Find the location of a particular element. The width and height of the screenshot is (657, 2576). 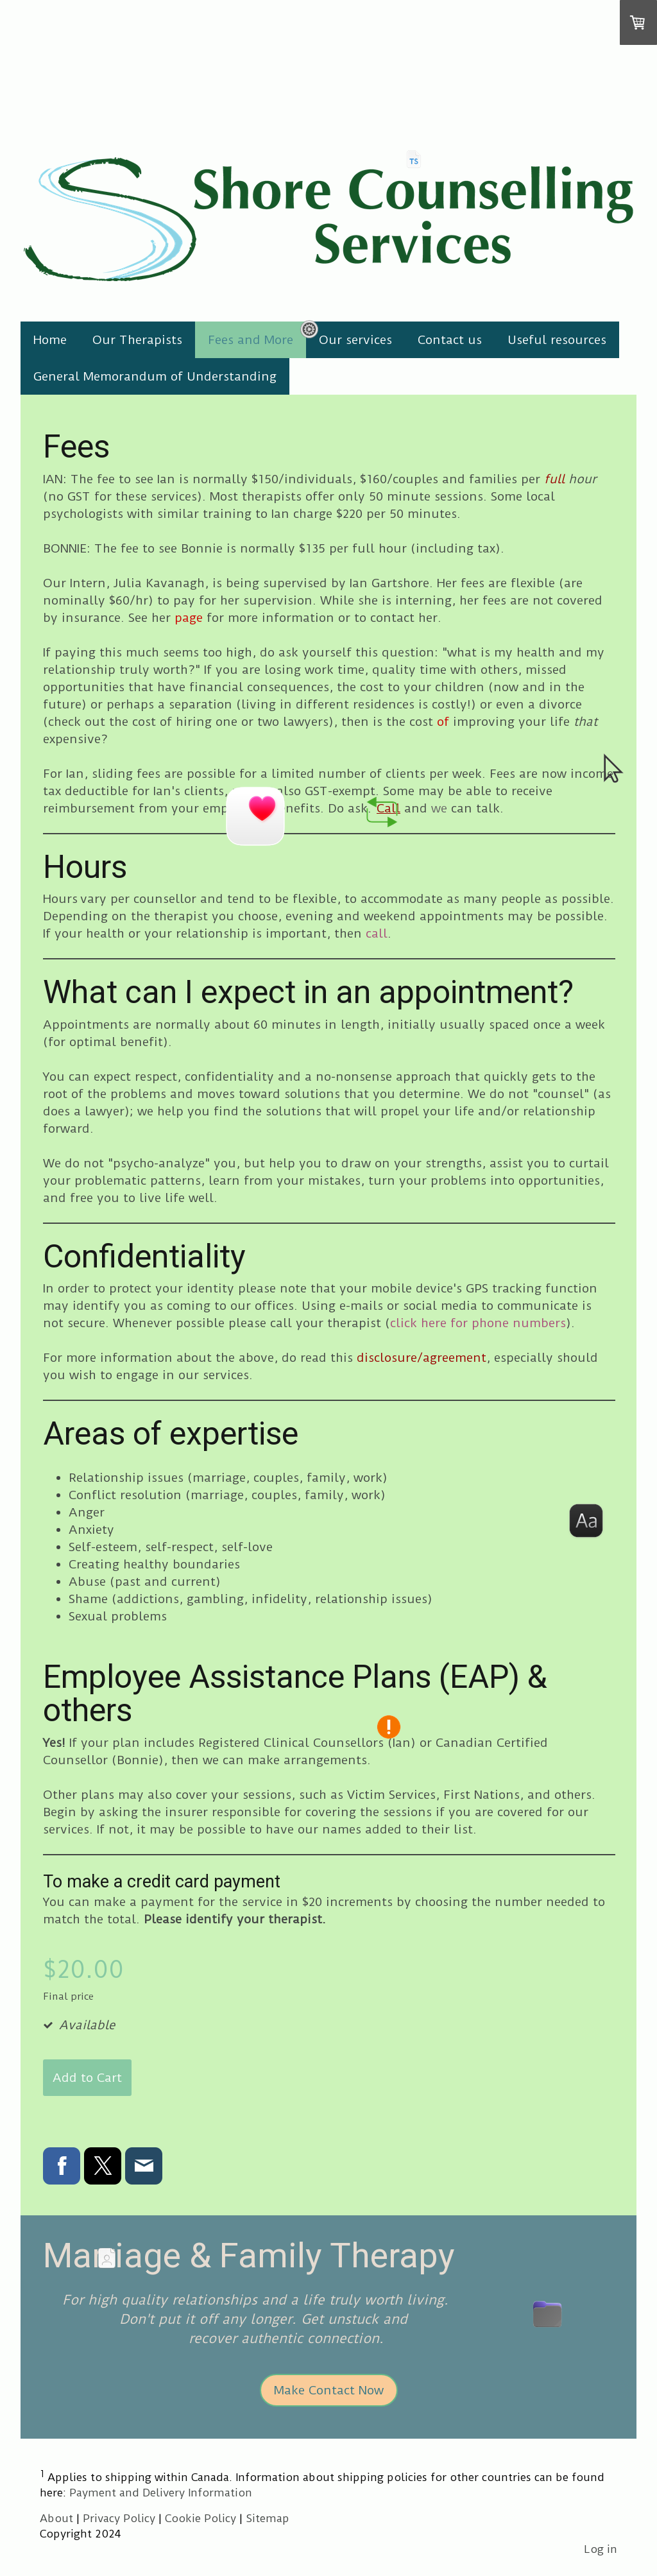

open the Health app is located at coordinates (255, 816).